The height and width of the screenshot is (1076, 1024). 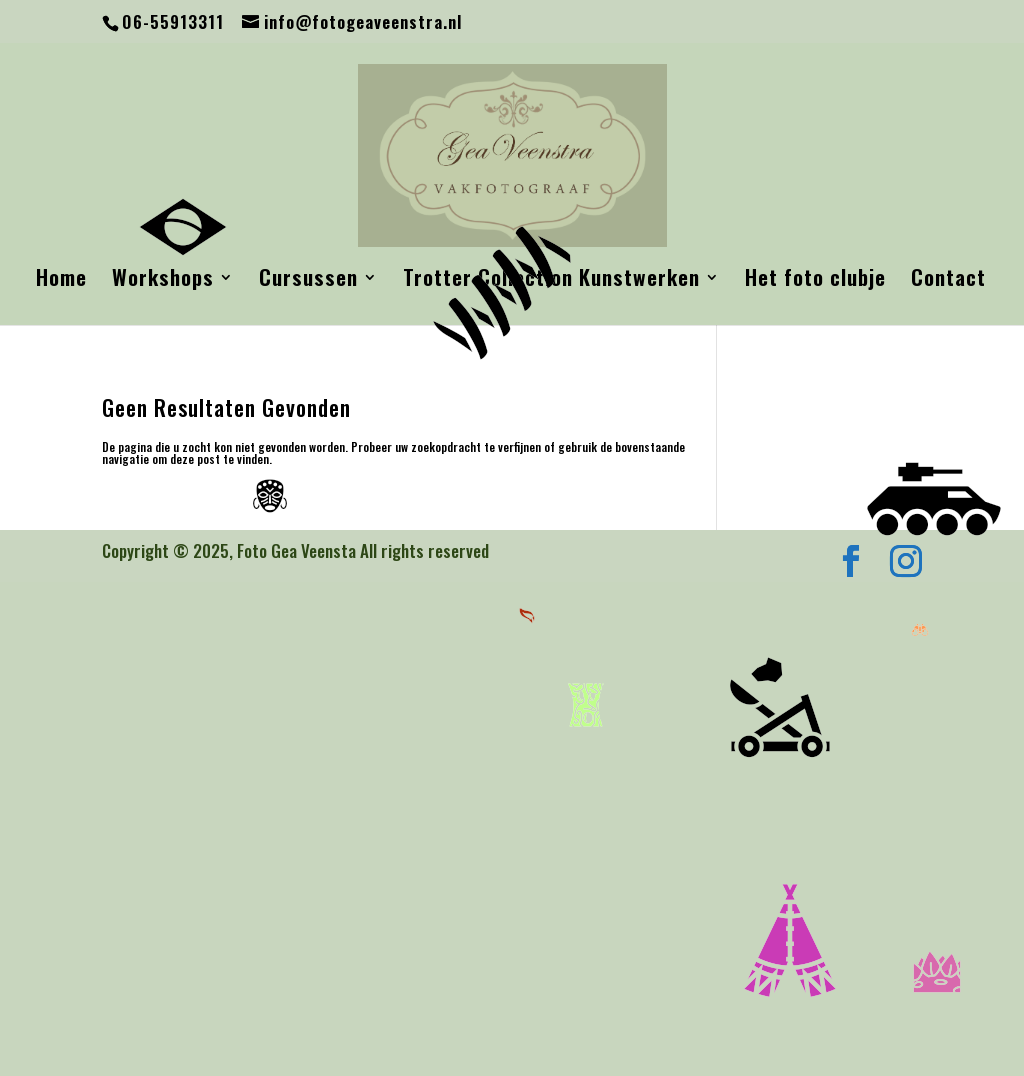 What do you see at coordinates (183, 227) in the screenshot?
I see `select brazilian portuguese language` at bounding box center [183, 227].